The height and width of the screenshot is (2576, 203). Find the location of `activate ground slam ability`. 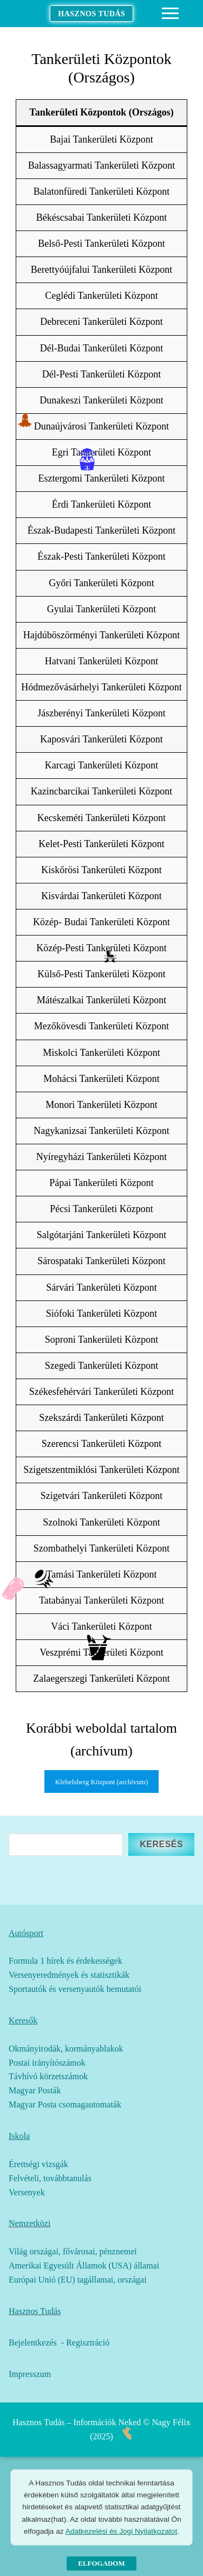

activate ground slam ability is located at coordinates (110, 956).